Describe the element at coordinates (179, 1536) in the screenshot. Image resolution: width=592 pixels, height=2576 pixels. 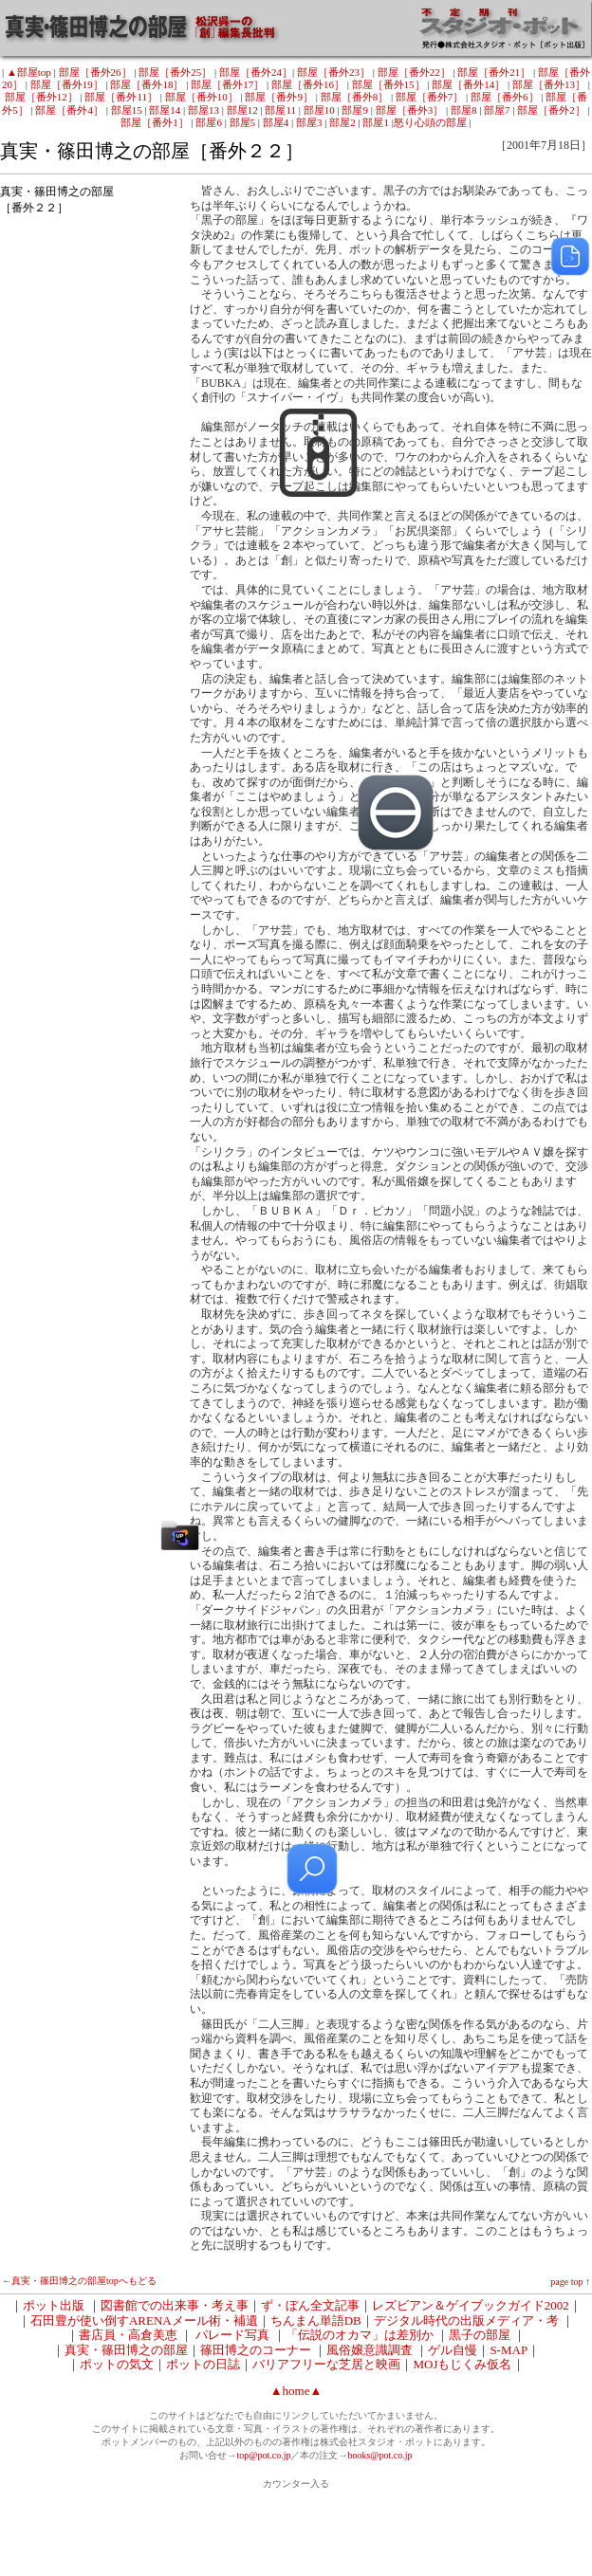
I see `open jetbrains upsource project folder` at that location.